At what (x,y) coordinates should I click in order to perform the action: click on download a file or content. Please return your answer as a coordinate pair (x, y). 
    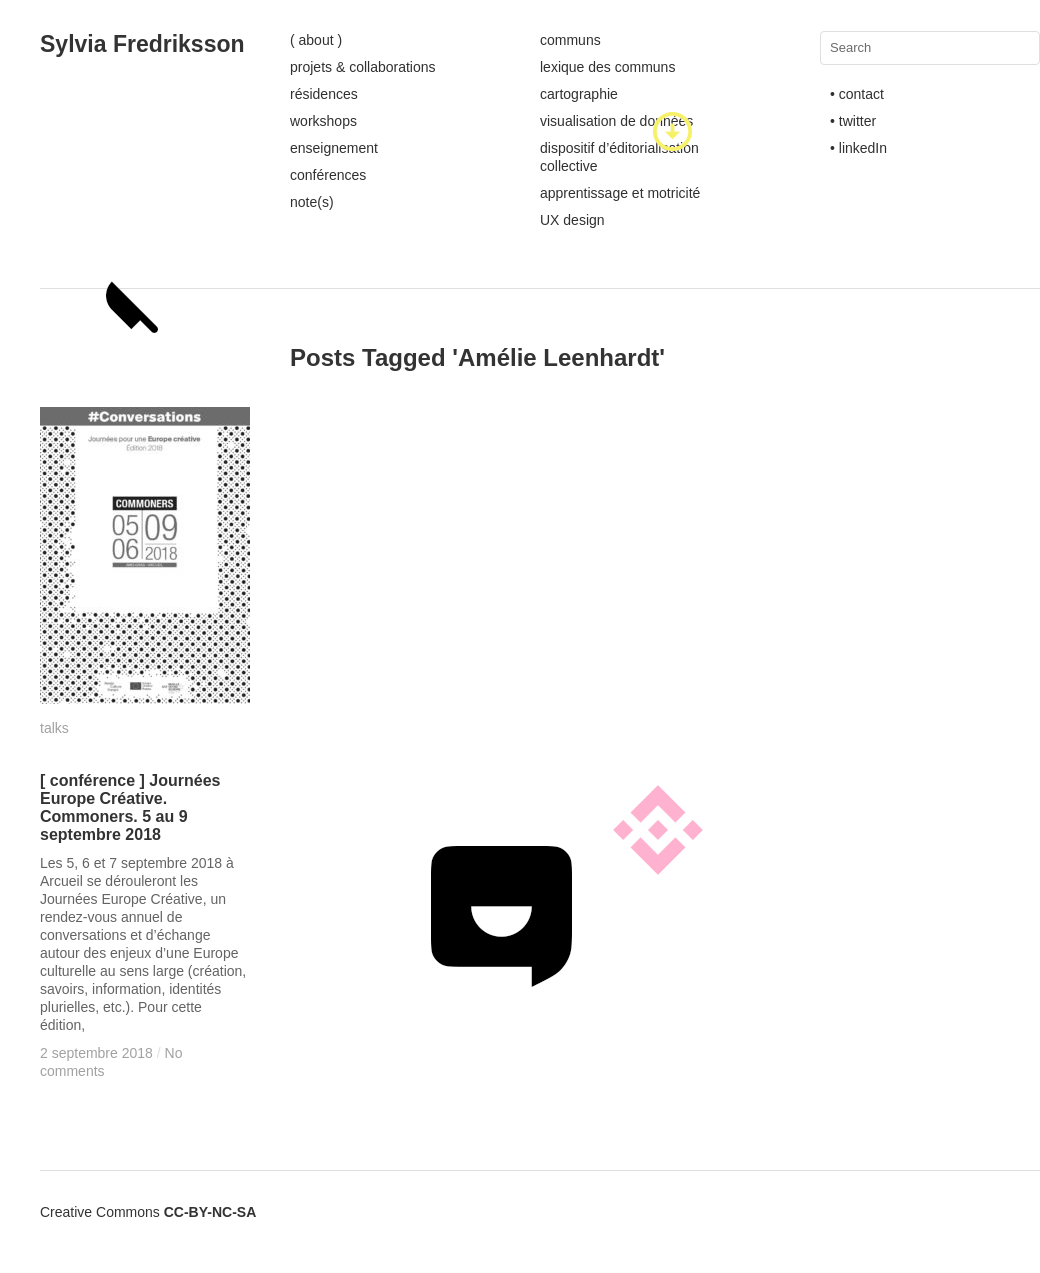
    Looking at the image, I should click on (672, 131).